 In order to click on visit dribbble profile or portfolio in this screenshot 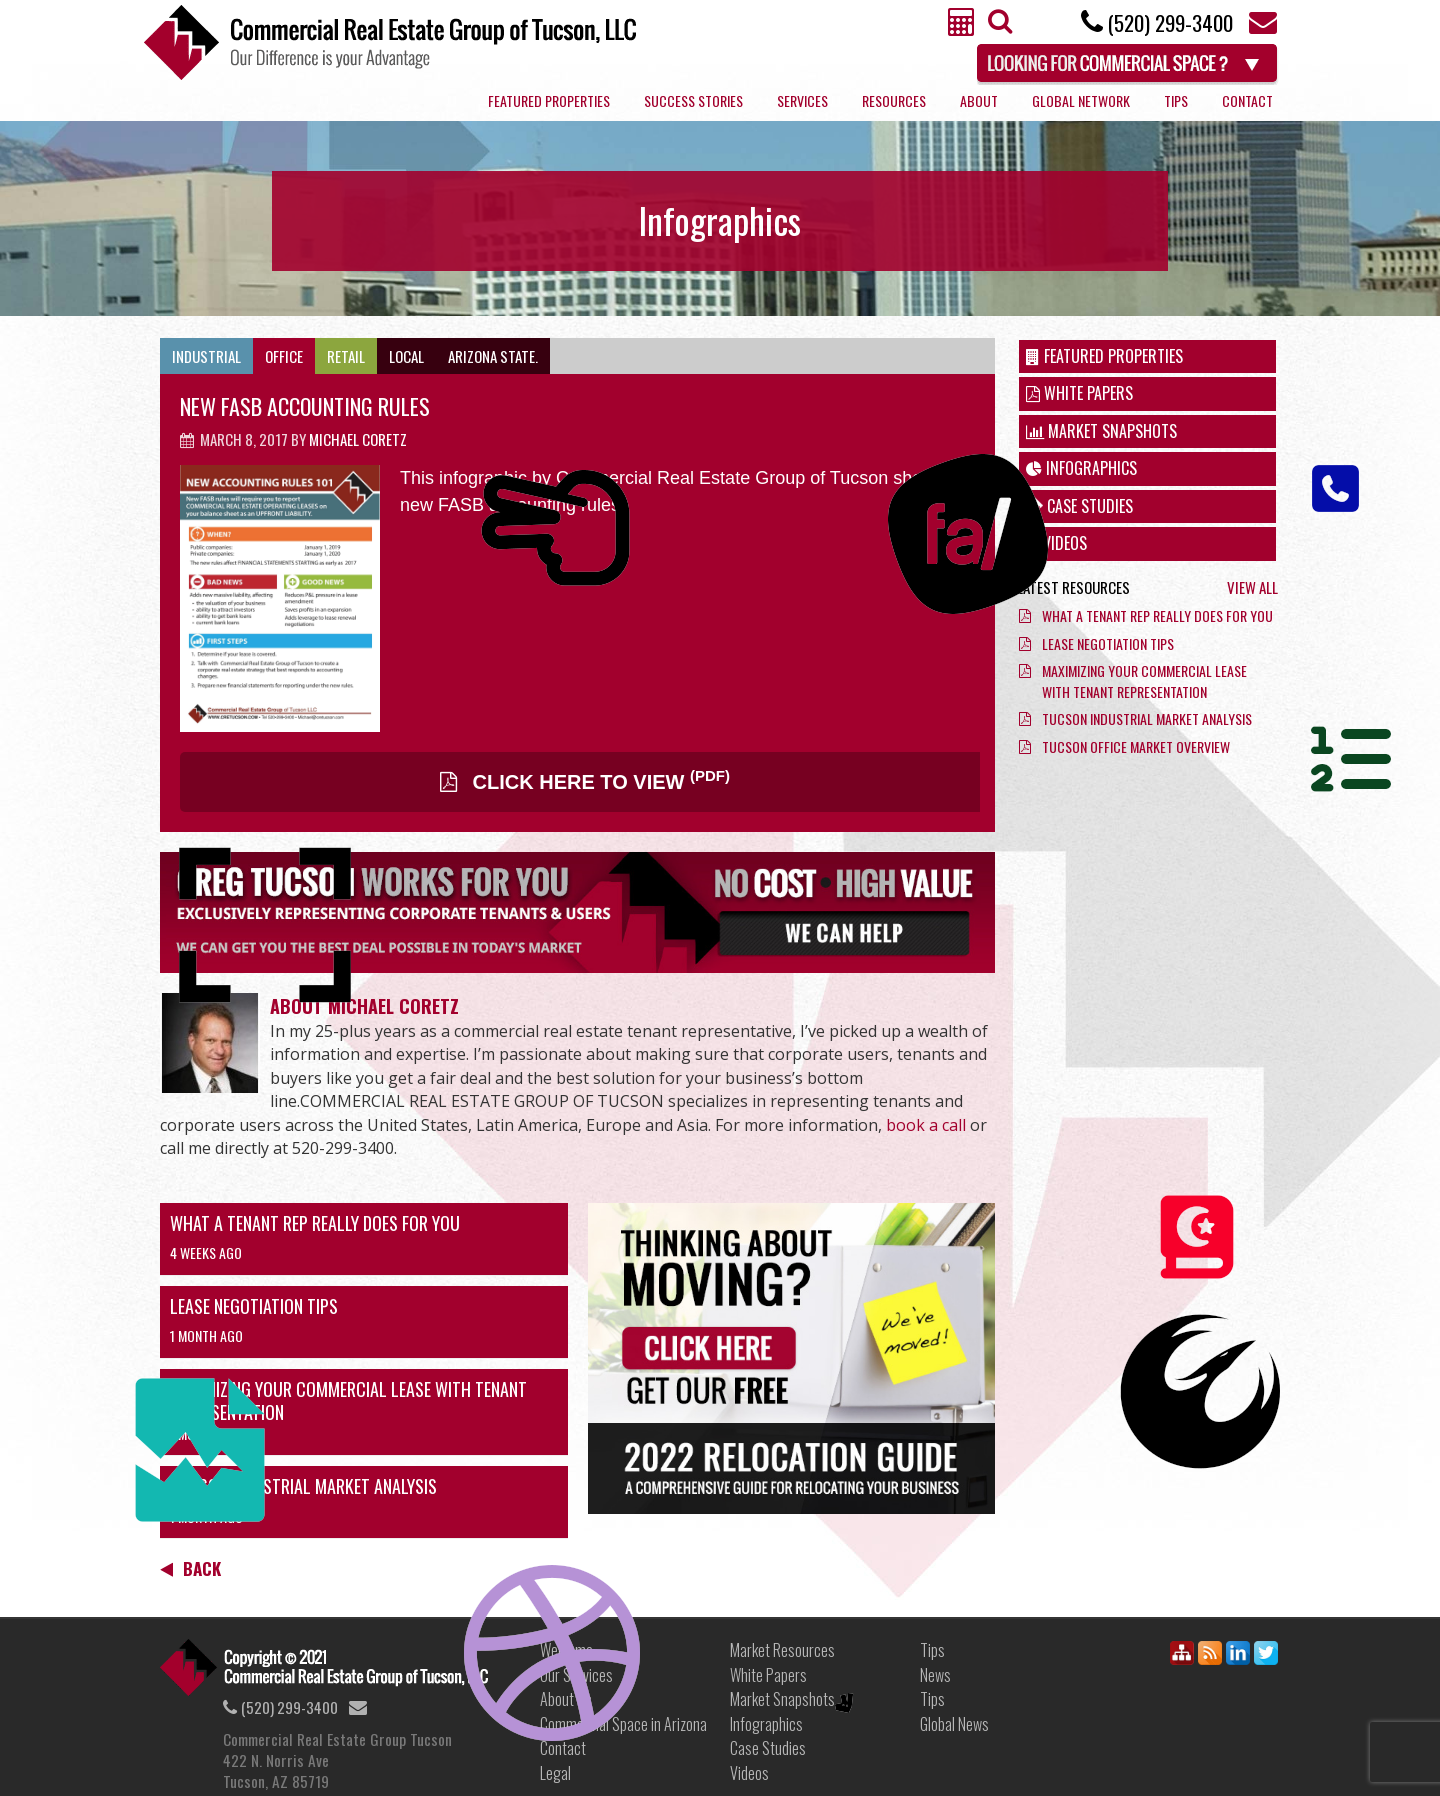, I will do `click(552, 1653)`.